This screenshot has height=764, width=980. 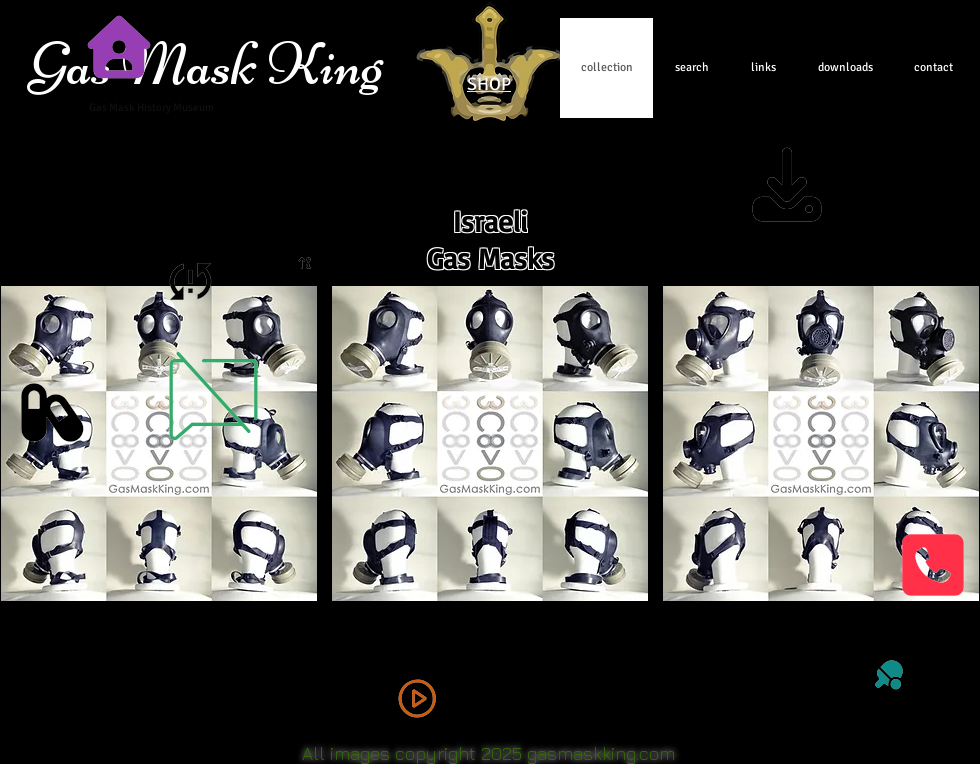 I want to click on indicates a sync error or failure, so click(x=190, y=281).